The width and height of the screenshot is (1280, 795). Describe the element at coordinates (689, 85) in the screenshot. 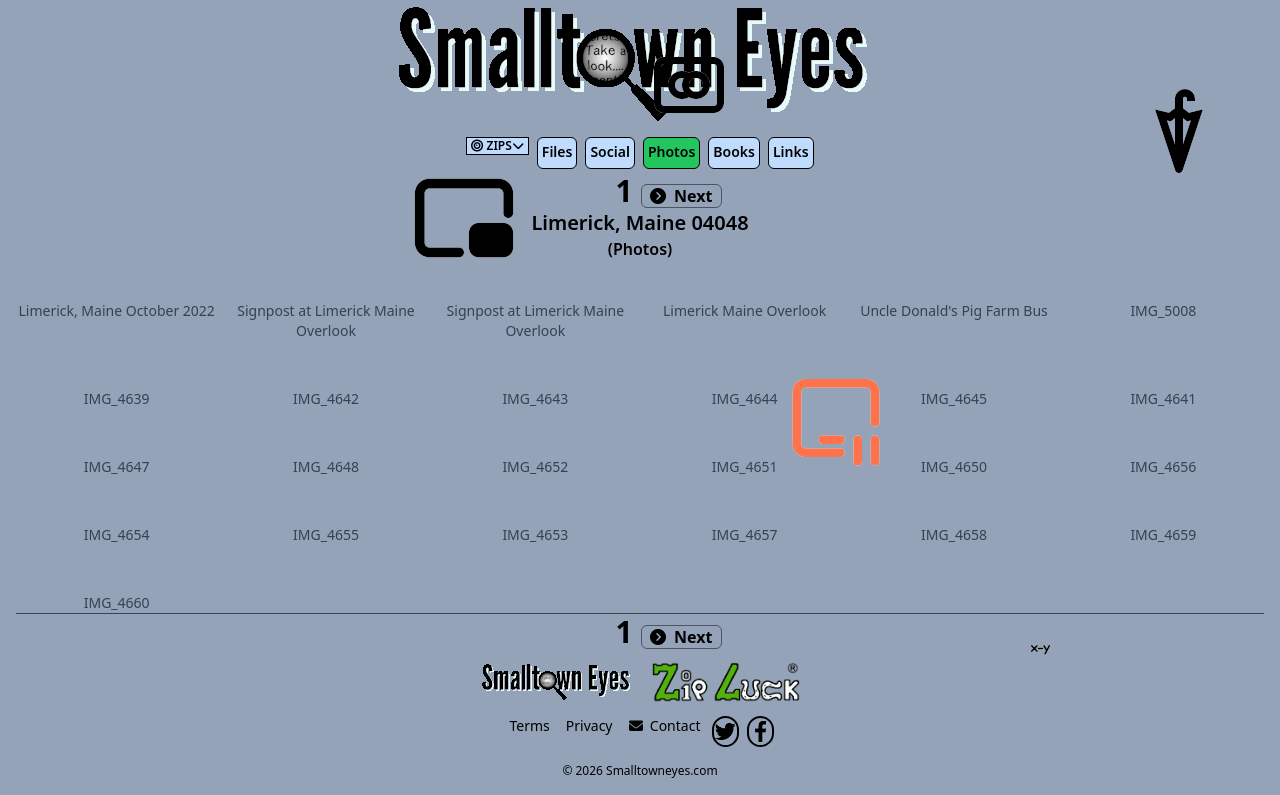

I see `pay with mastercard` at that location.